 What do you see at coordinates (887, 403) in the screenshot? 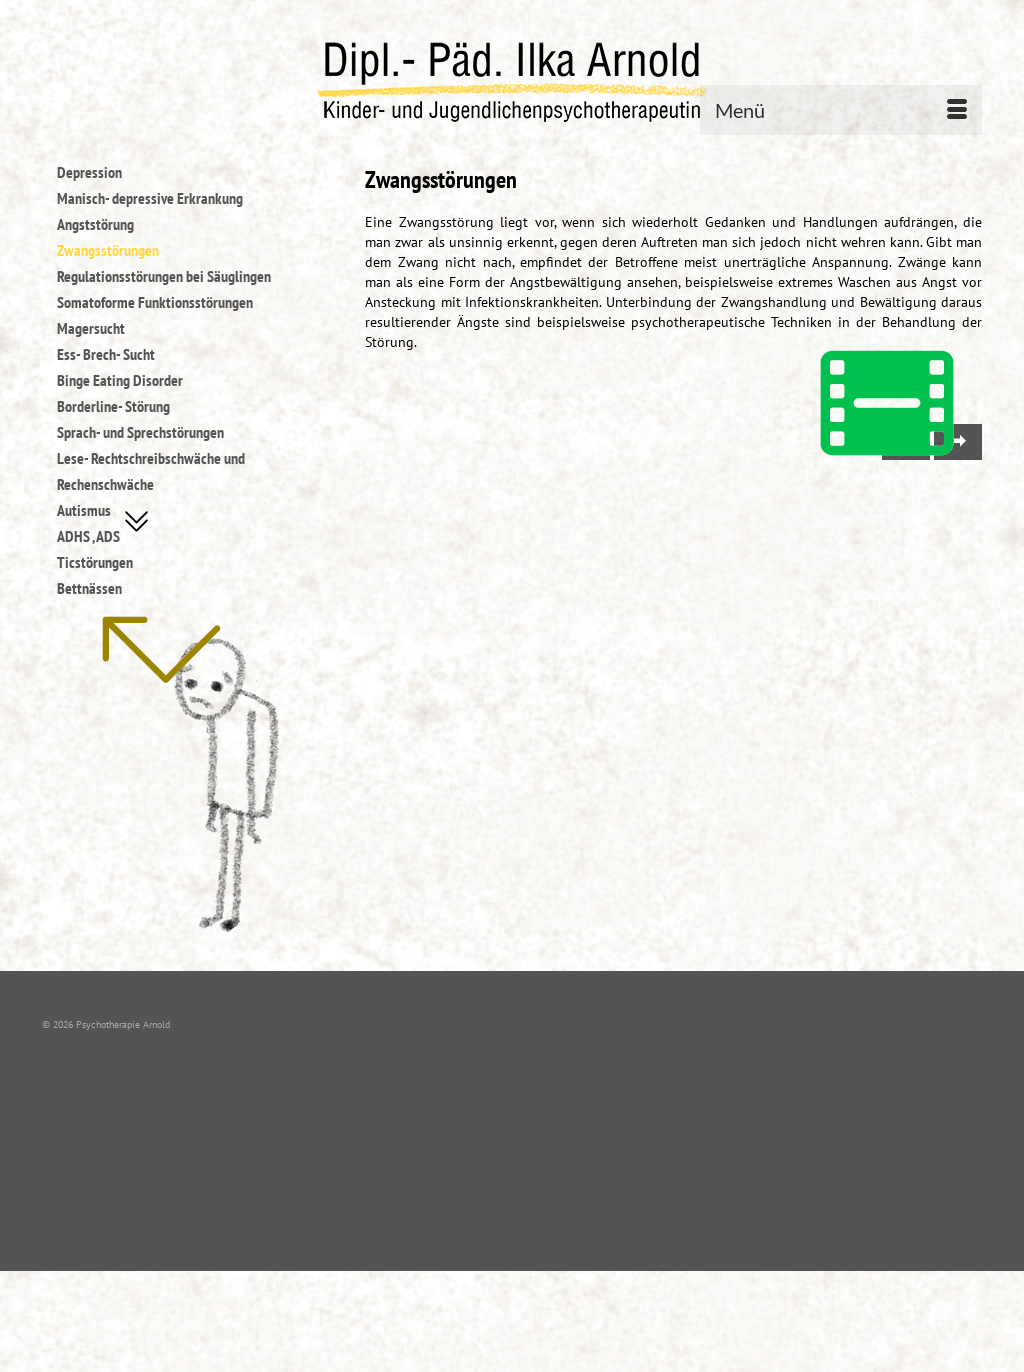
I see `access video or film content` at bounding box center [887, 403].